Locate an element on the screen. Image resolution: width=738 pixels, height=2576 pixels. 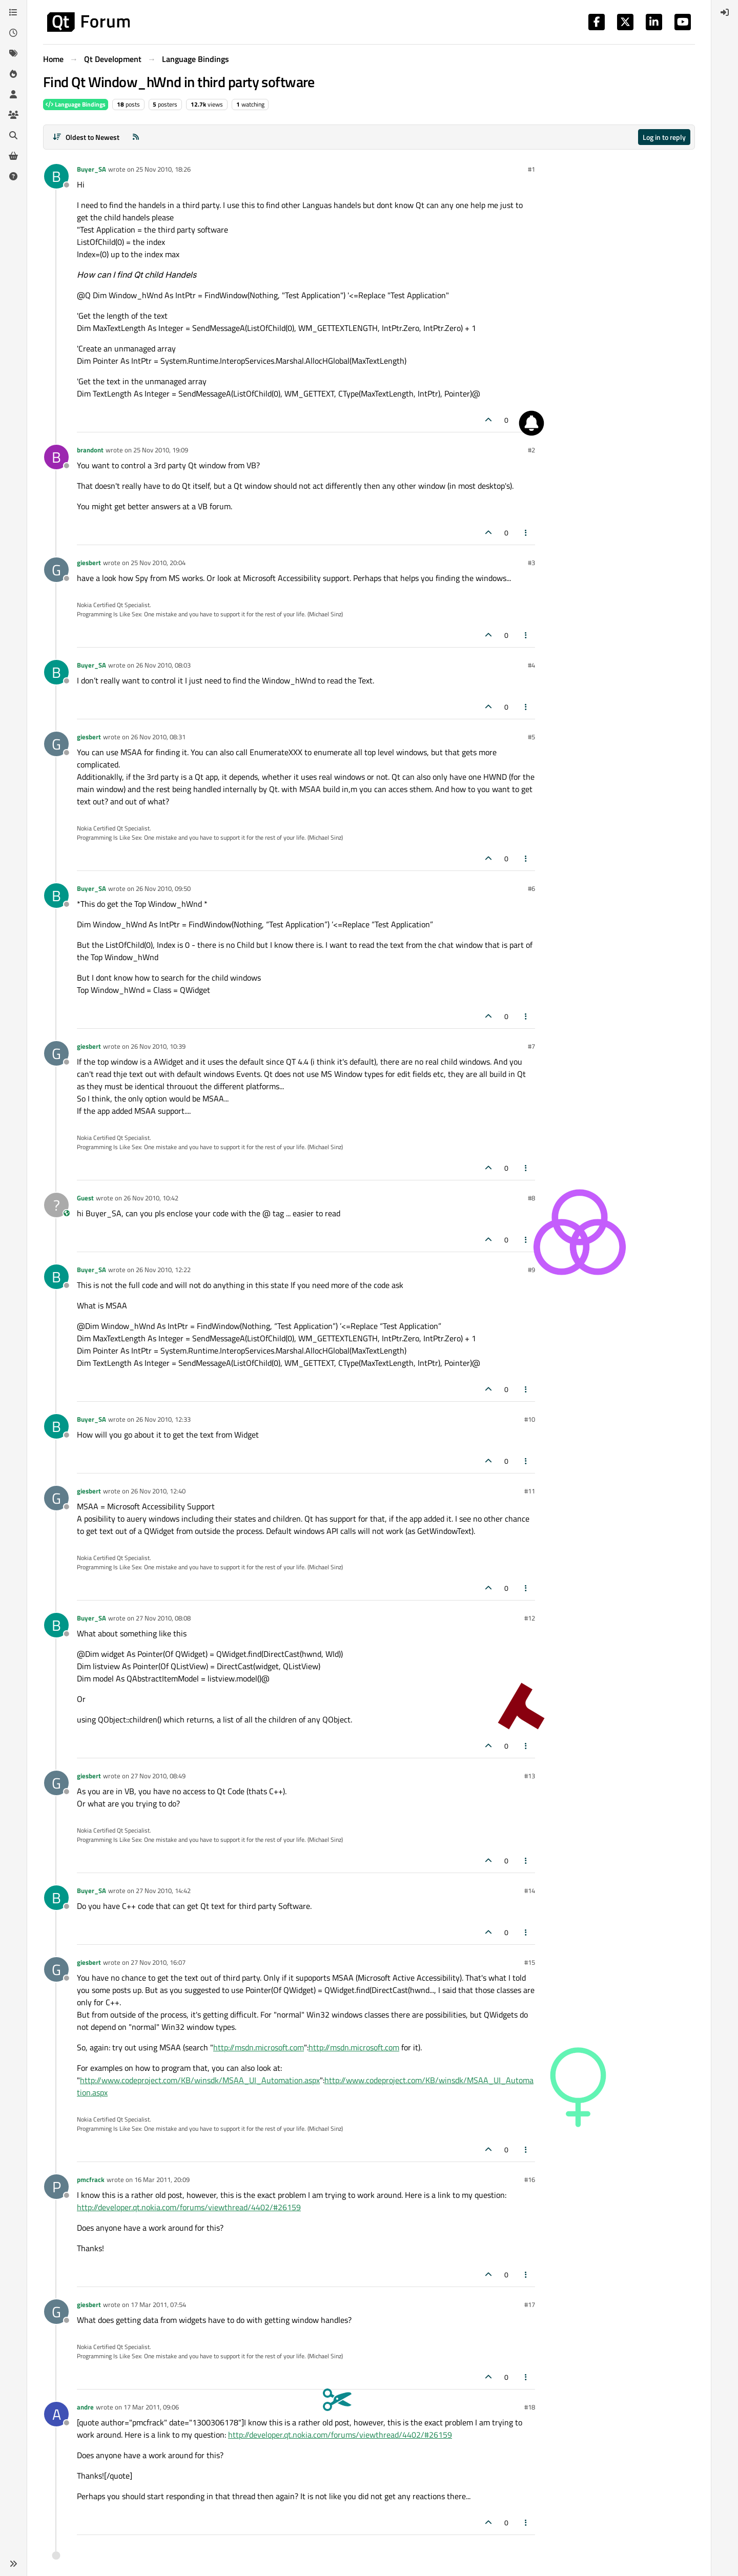
adjust color filter settings is located at coordinates (580, 1232).